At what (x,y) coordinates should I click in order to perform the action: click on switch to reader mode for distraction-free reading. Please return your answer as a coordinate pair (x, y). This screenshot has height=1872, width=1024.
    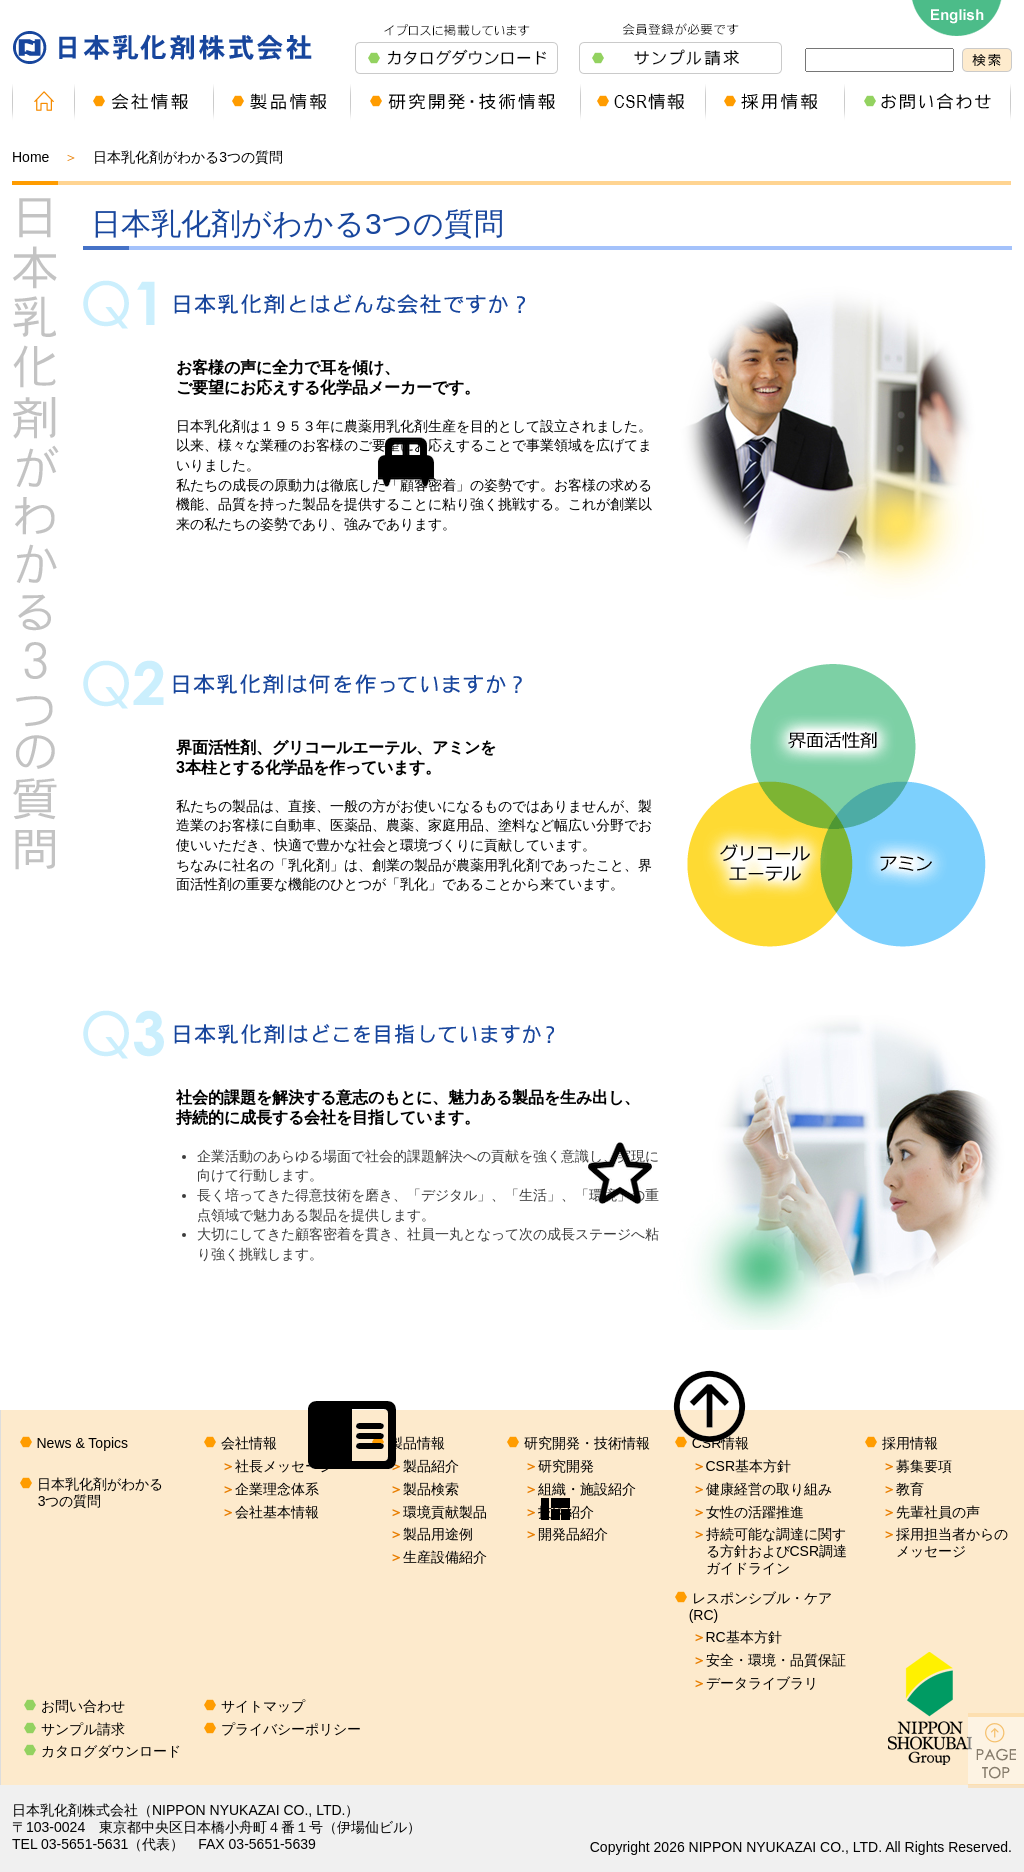
    Looking at the image, I should click on (352, 1433).